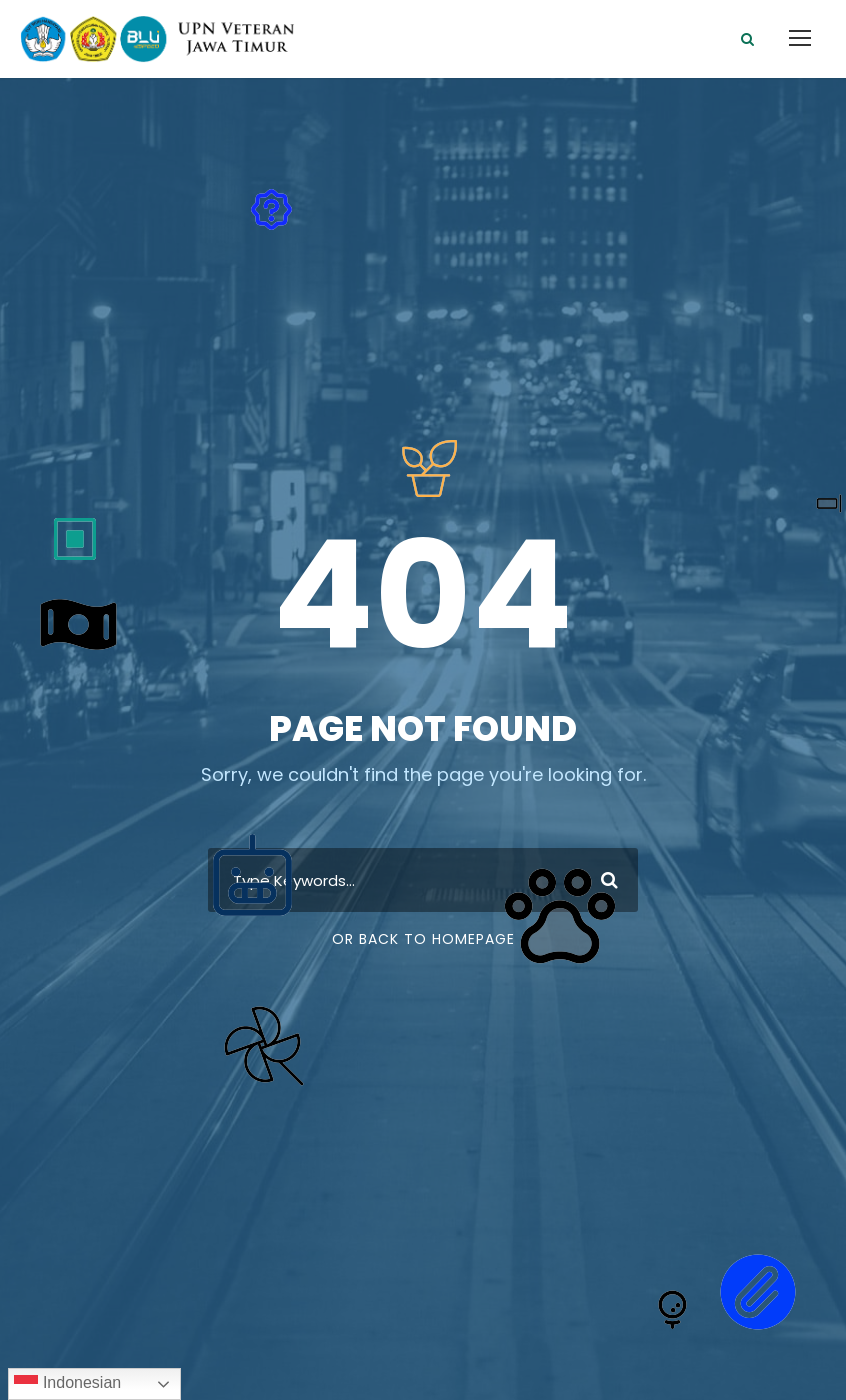 The height and width of the screenshot is (1400, 846). I want to click on access pet-related features or settings, so click(560, 916).